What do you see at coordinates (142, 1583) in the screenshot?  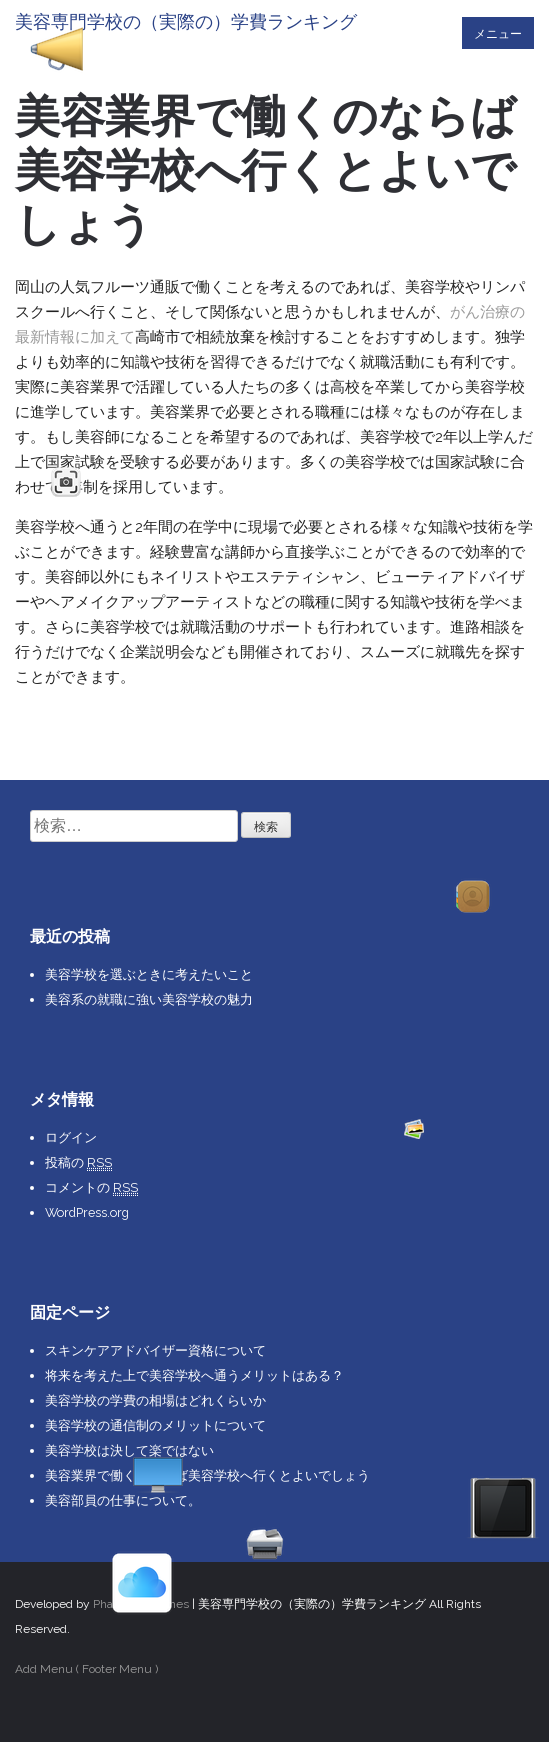 I see `open iCloud Drive to access cloud-stored files` at bounding box center [142, 1583].